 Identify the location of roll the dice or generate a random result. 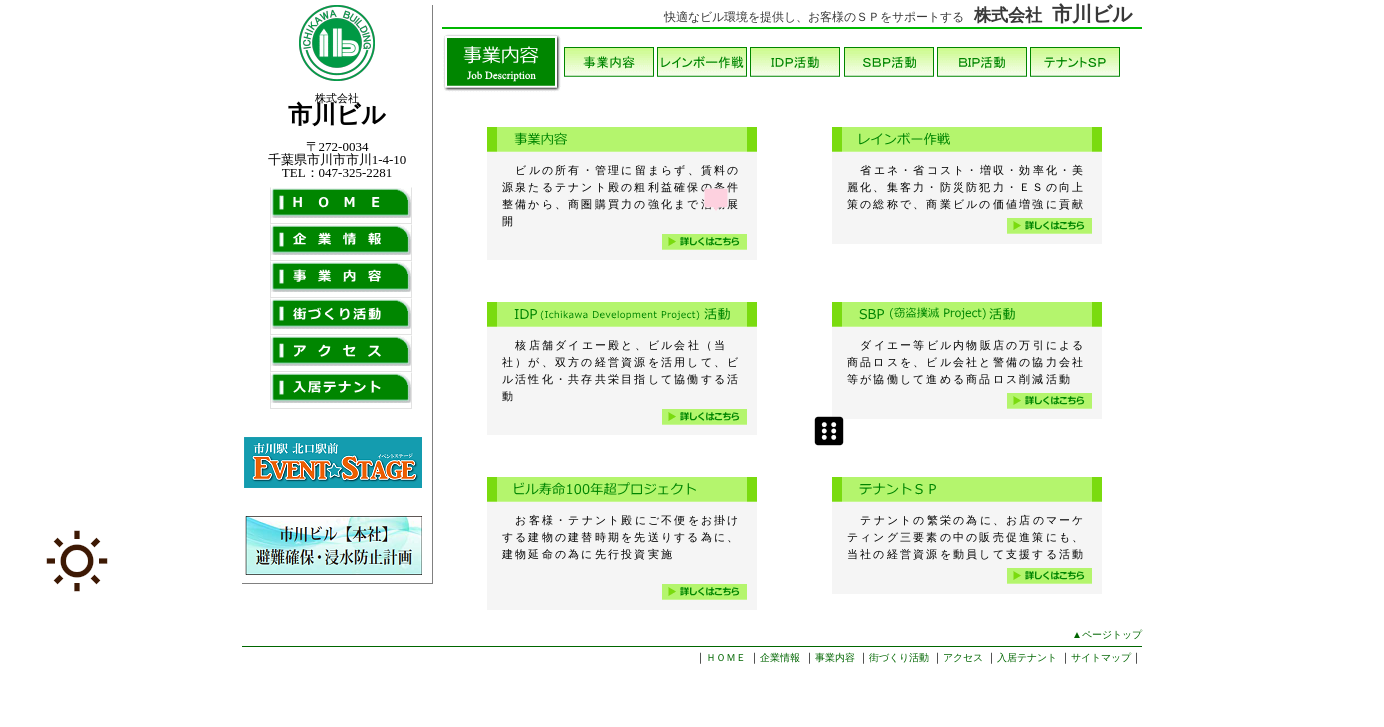
(829, 431).